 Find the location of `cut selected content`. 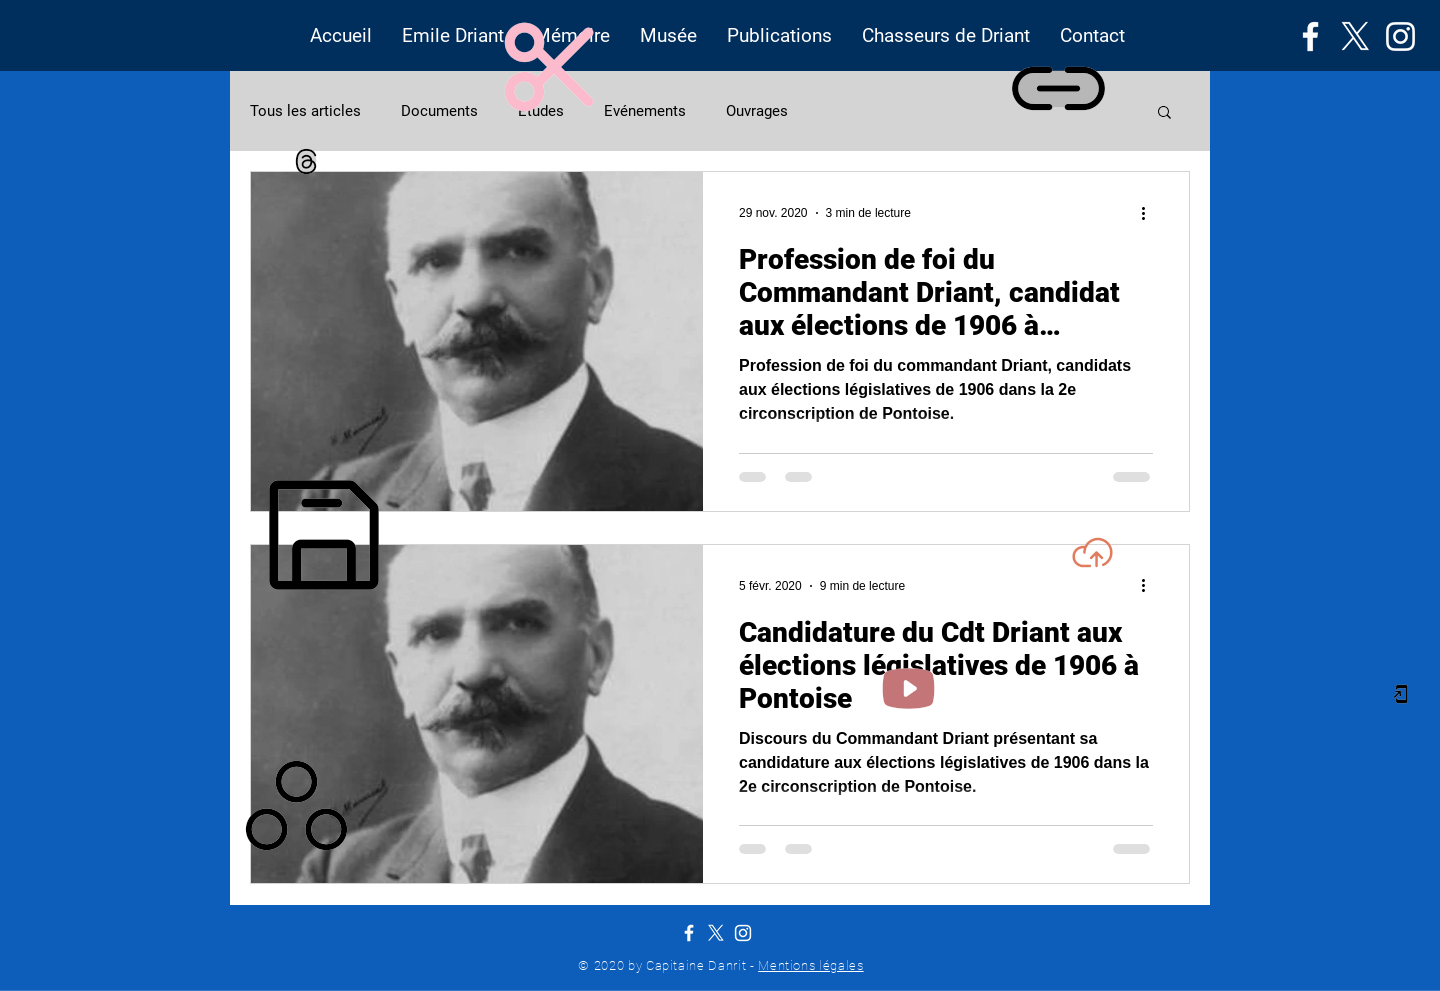

cut selected content is located at coordinates (554, 67).